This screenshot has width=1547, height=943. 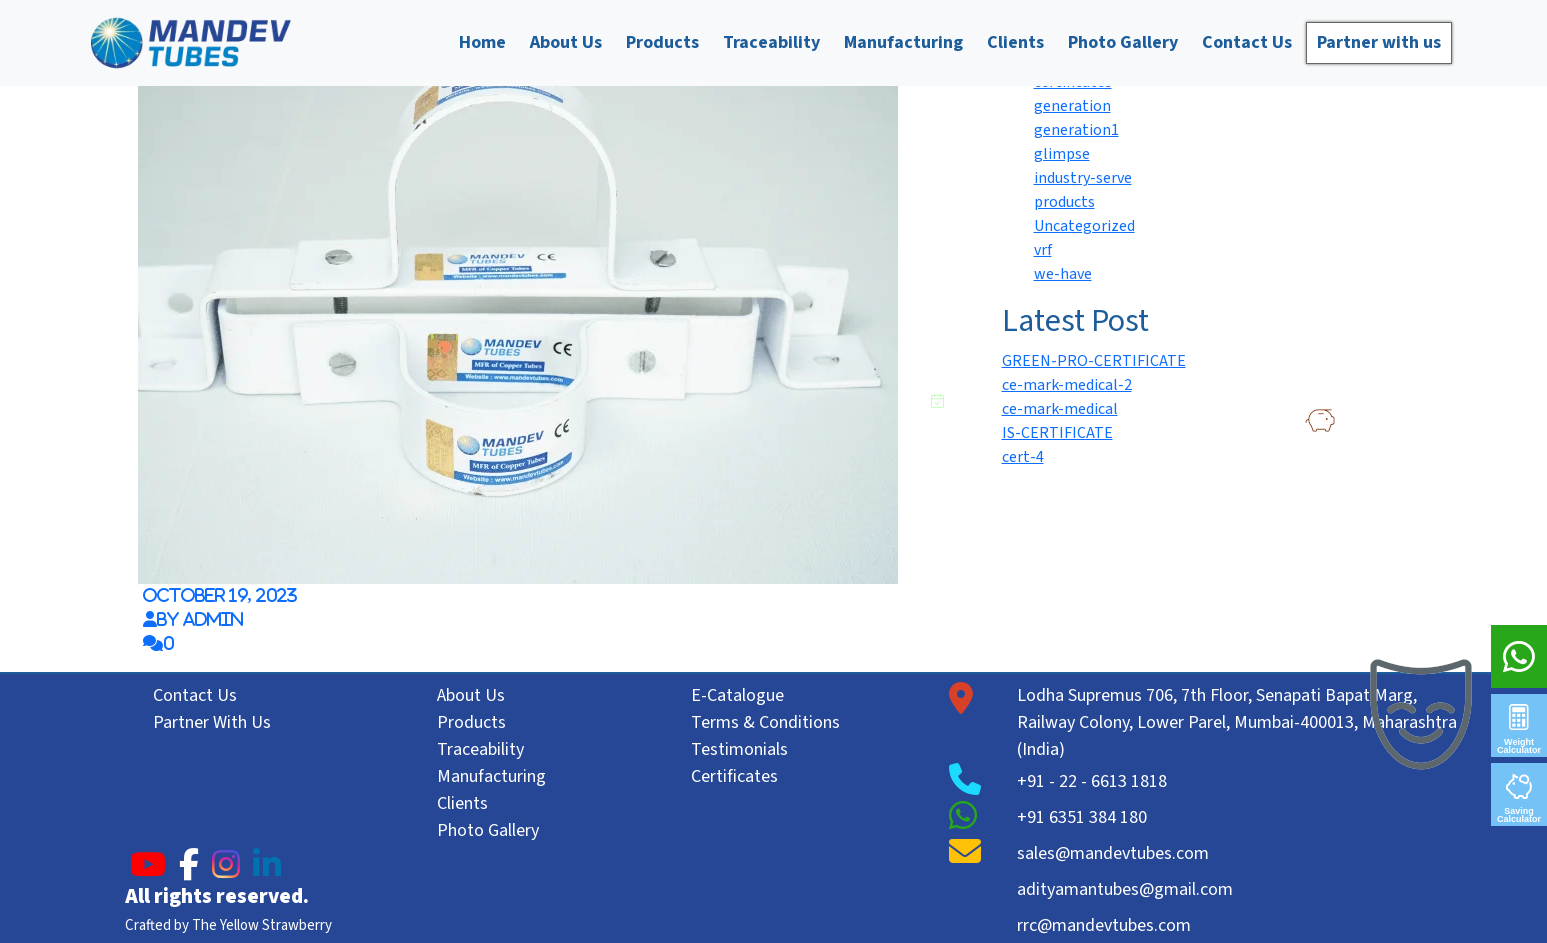 What do you see at coordinates (1421, 710) in the screenshot?
I see `access theater or entertainment mode` at bounding box center [1421, 710].